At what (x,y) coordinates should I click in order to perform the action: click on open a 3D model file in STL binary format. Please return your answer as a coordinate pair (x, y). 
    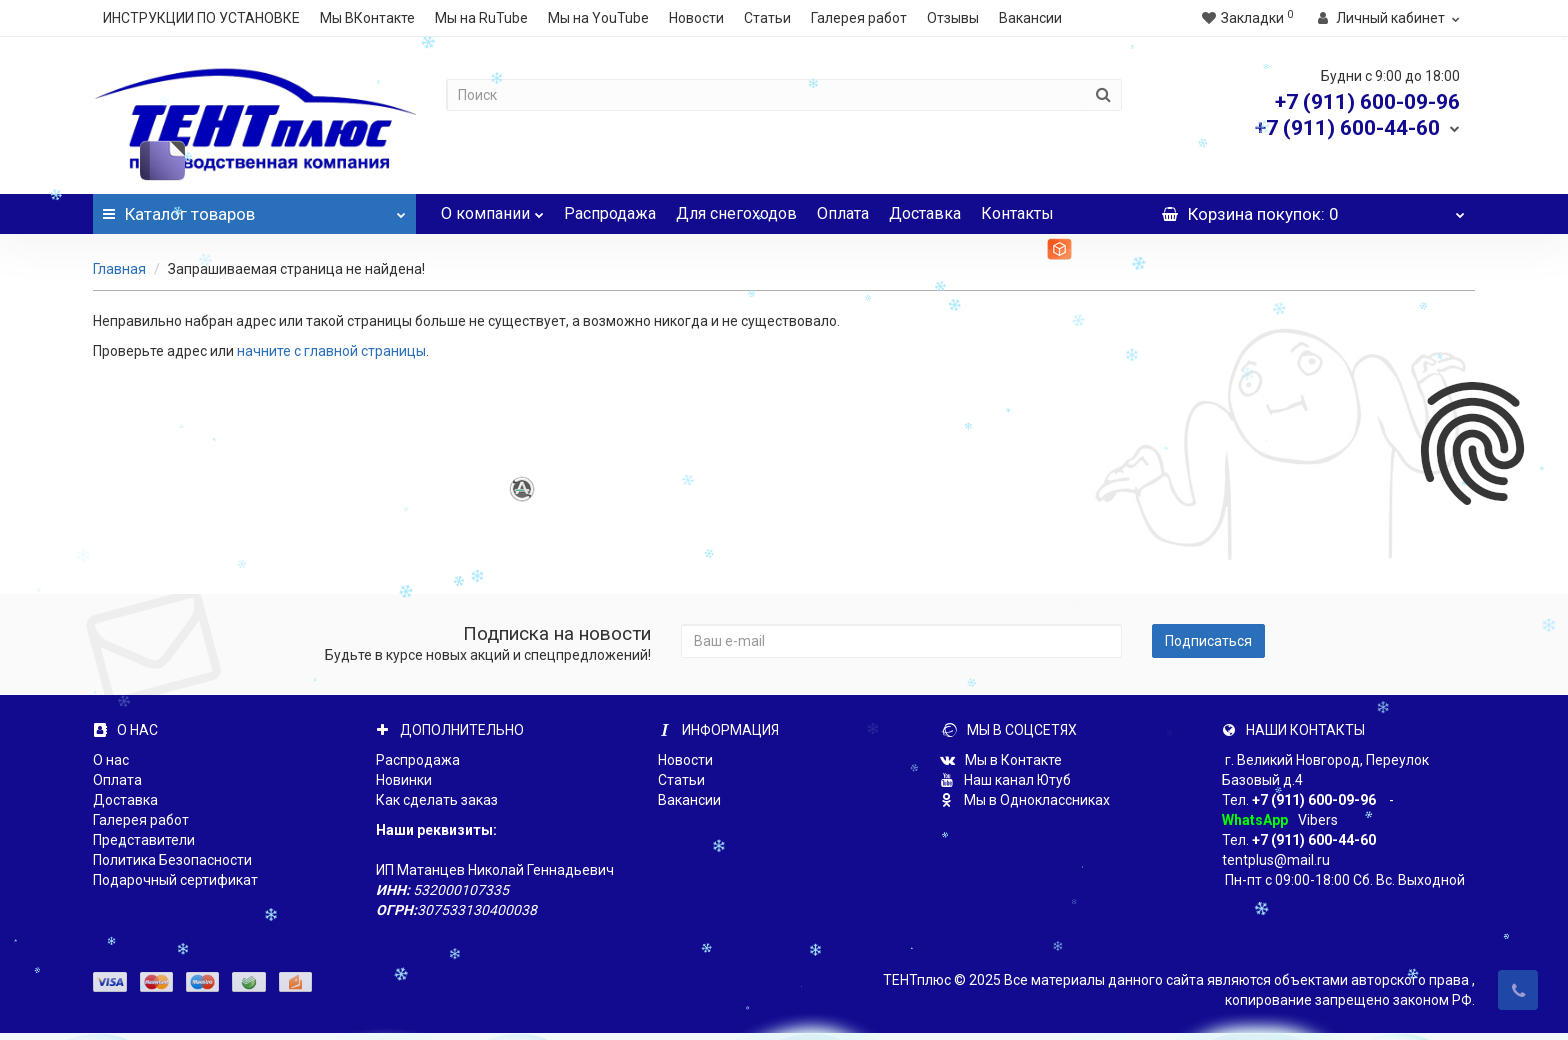
    Looking at the image, I should click on (1059, 248).